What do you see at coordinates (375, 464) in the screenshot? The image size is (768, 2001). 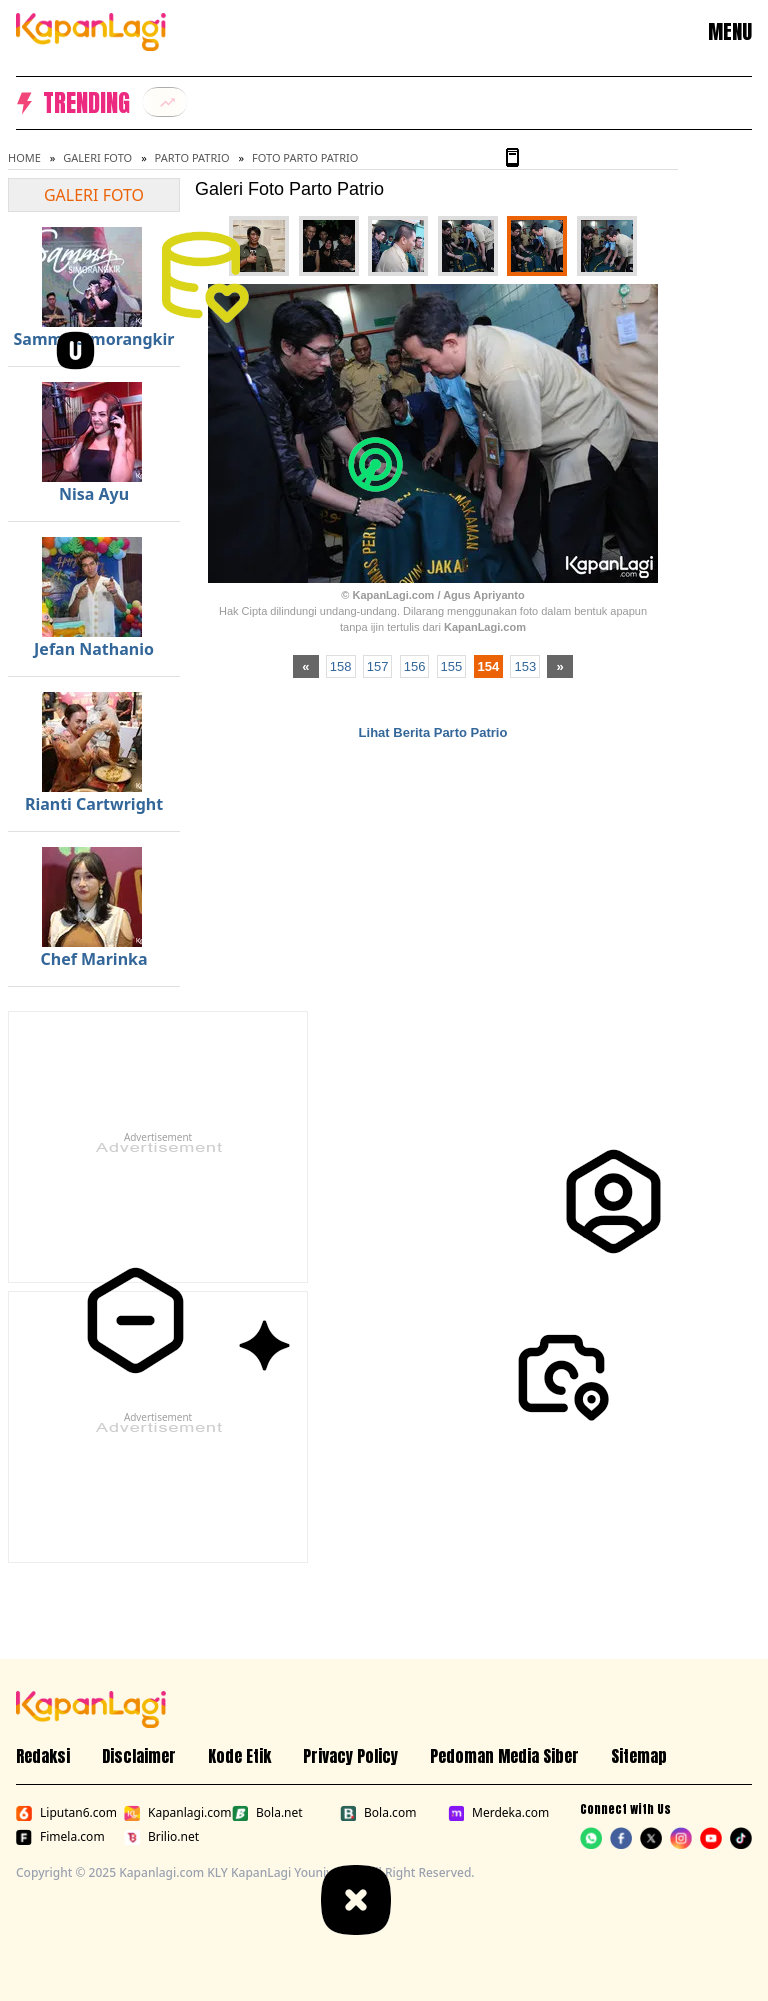 I see `open Flightradar24 app` at bounding box center [375, 464].